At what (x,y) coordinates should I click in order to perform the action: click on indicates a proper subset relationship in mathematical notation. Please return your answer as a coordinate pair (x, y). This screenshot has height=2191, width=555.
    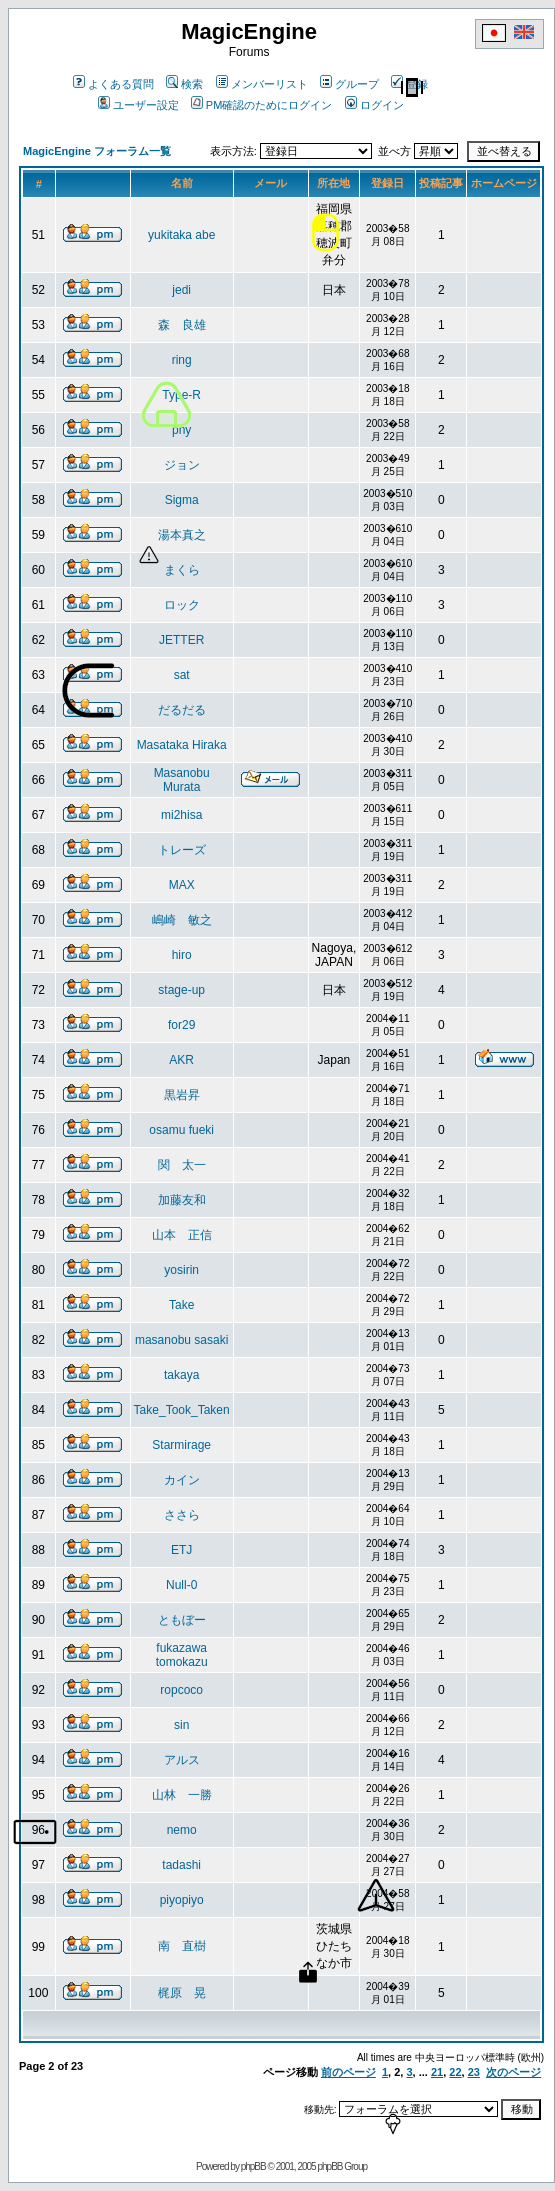
    Looking at the image, I should click on (89, 690).